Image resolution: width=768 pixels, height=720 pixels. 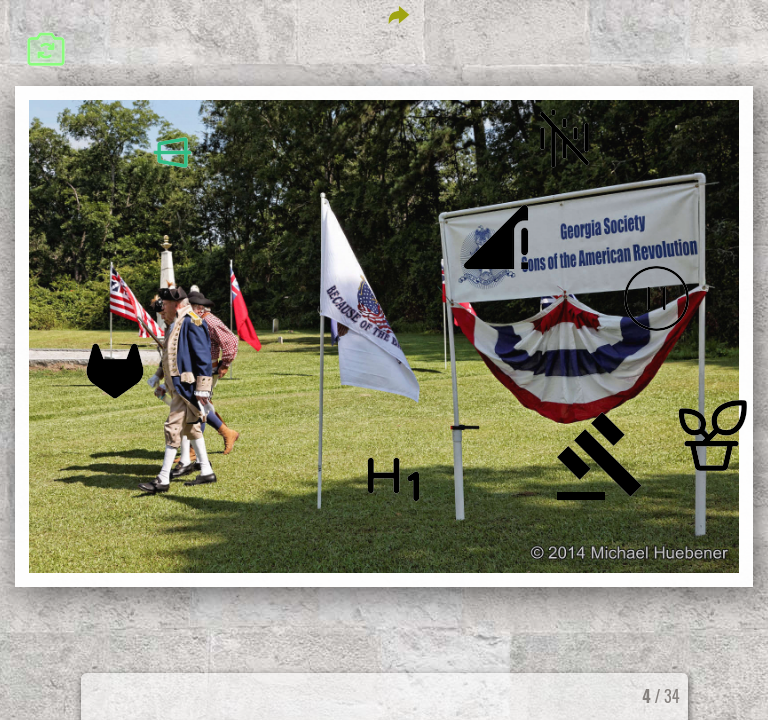 What do you see at coordinates (392, 478) in the screenshot?
I see `format text as heading level 1` at bounding box center [392, 478].